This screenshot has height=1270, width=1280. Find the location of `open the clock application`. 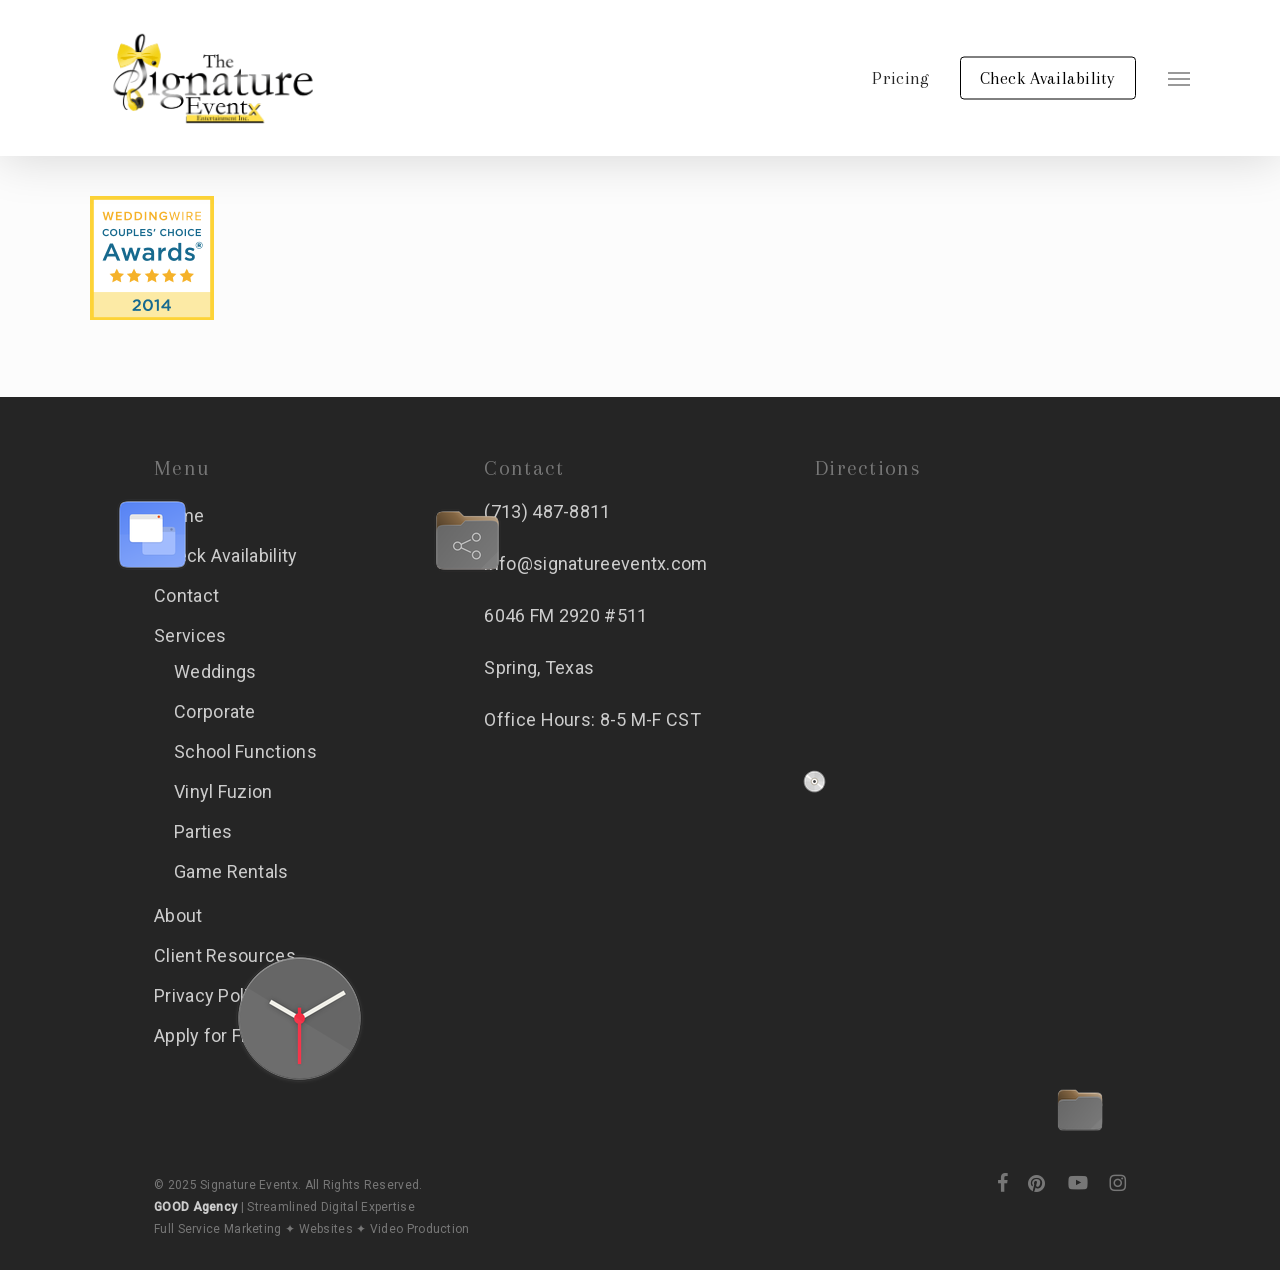

open the clock application is located at coordinates (299, 1018).